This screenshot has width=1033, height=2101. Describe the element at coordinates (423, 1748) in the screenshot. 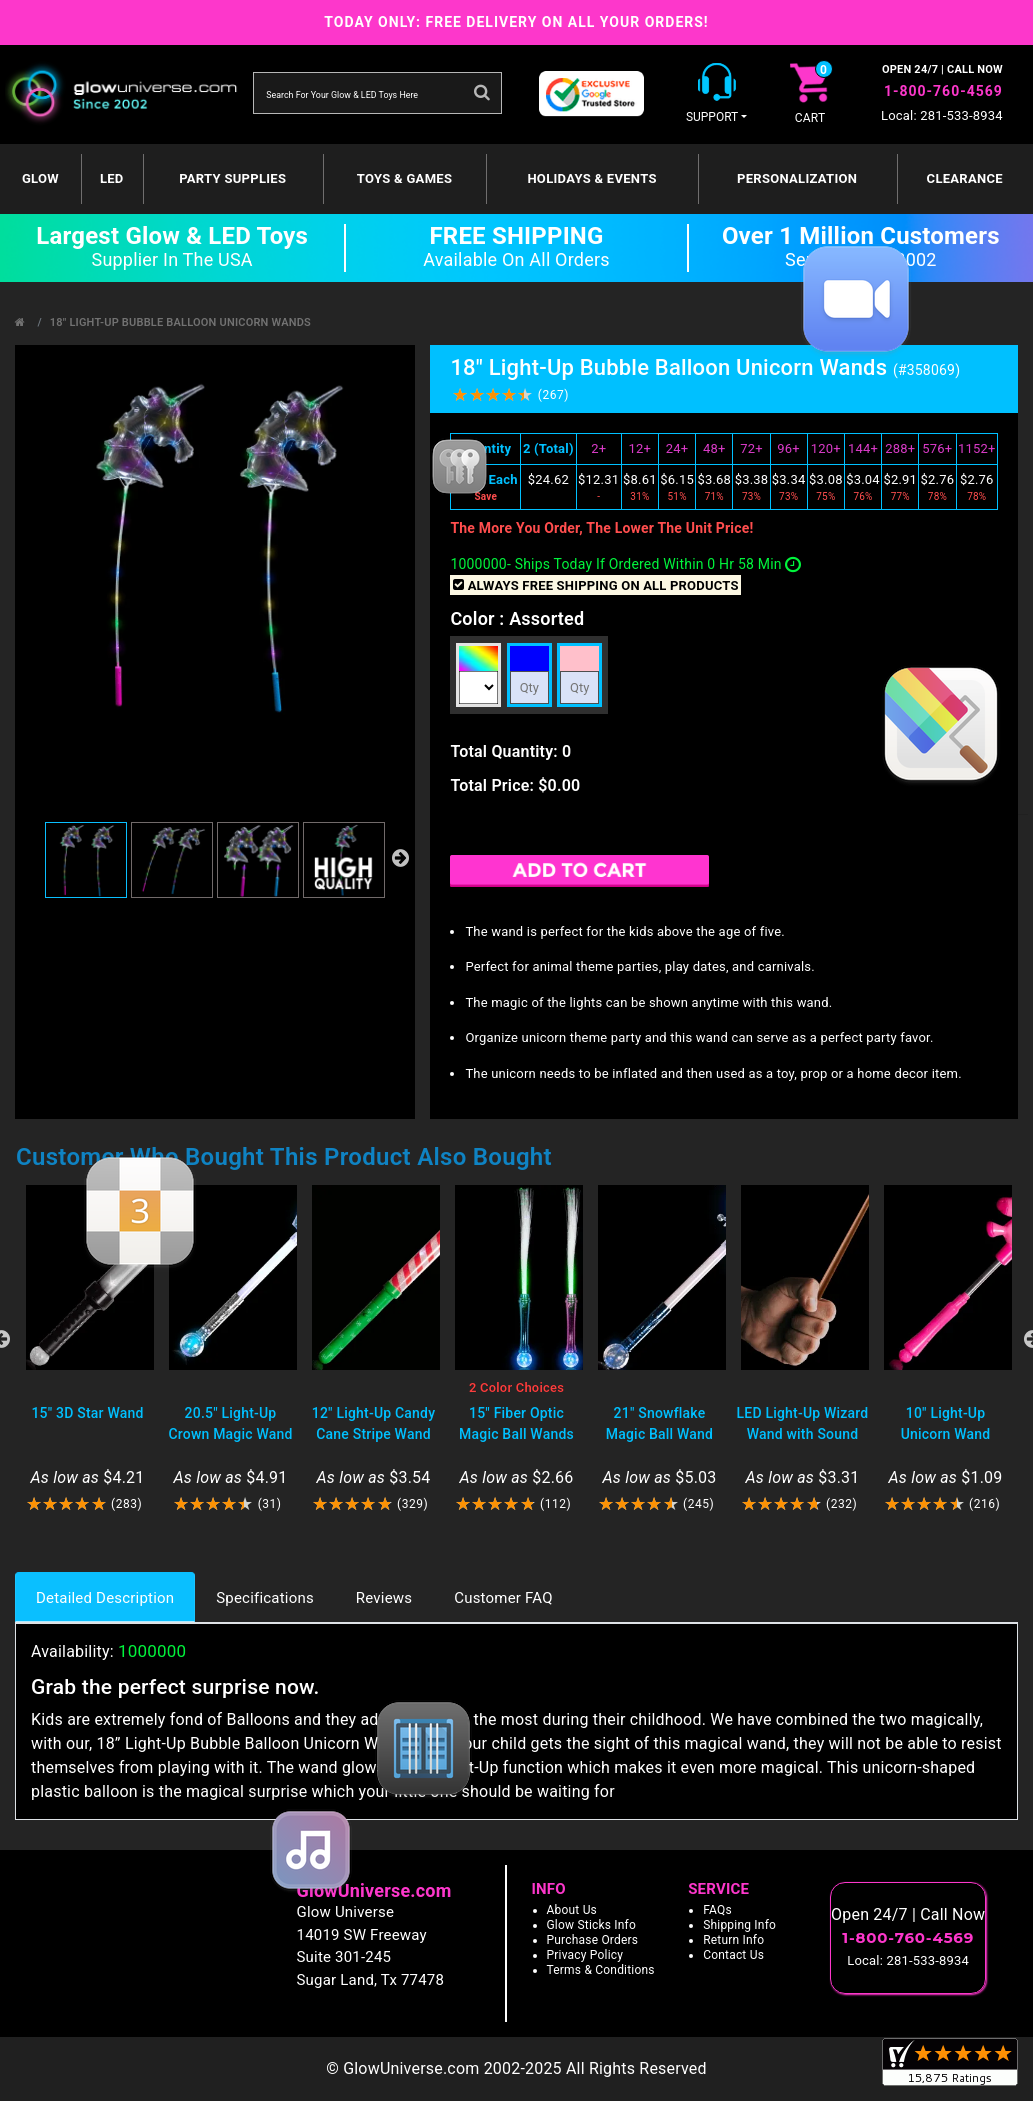

I see `open virtualization container settings` at that location.